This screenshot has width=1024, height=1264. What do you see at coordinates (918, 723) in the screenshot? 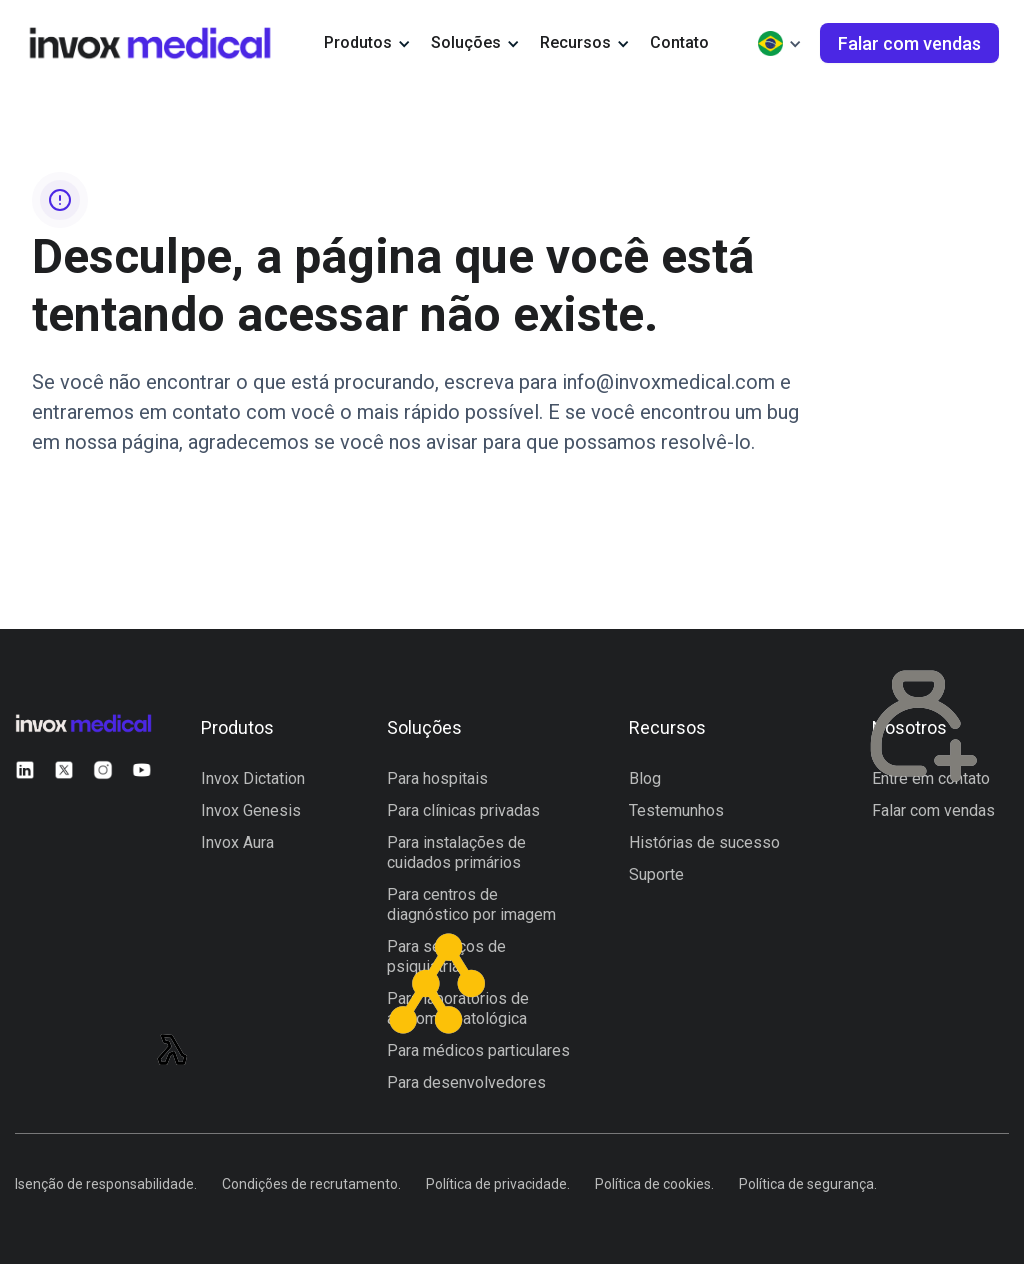
I see `add funds to your balance` at bounding box center [918, 723].